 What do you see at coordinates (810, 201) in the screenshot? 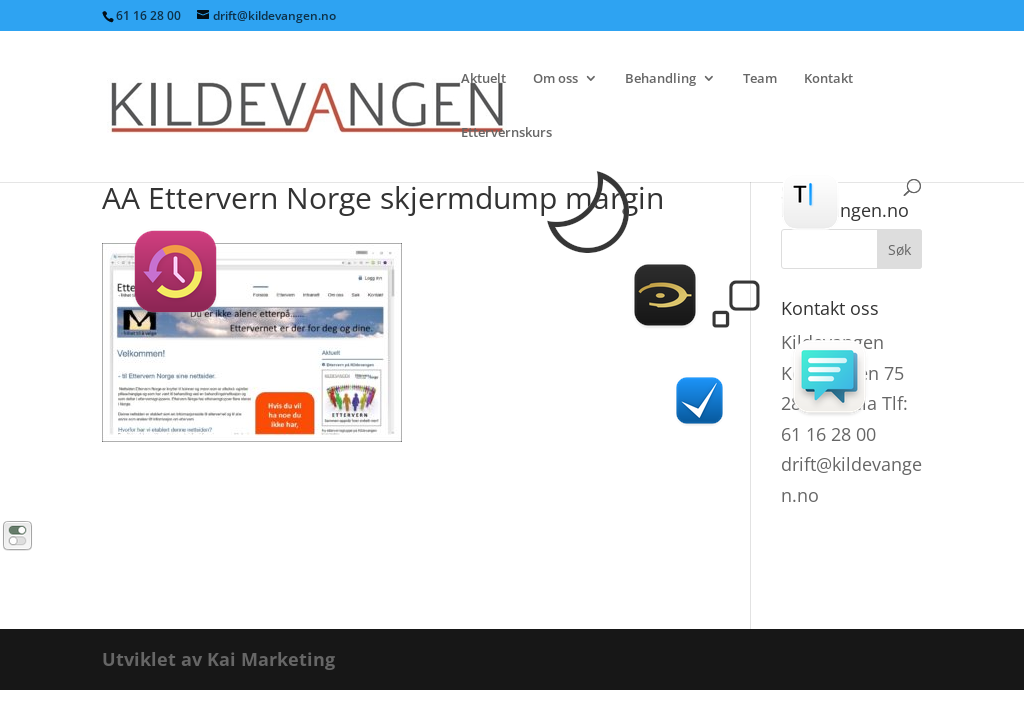
I see `open text editor application` at bounding box center [810, 201].